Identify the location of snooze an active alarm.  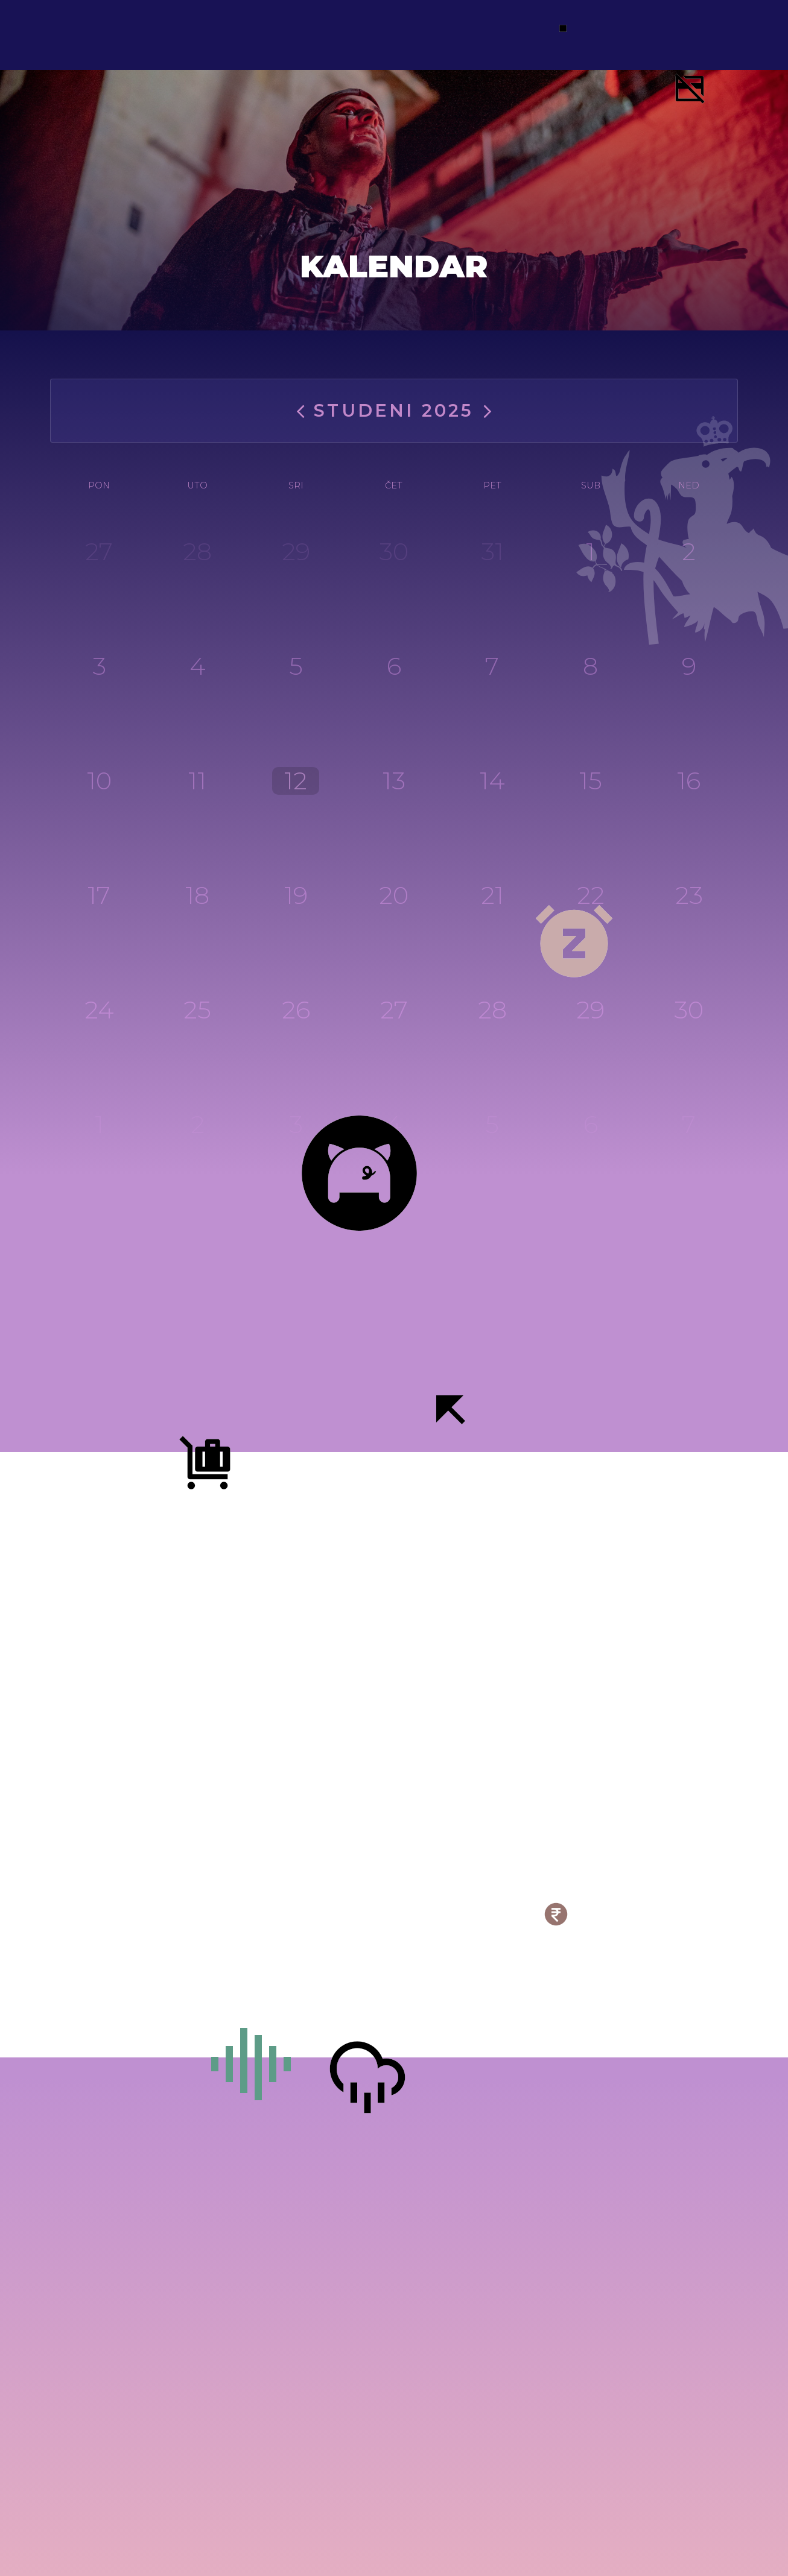
(574, 939).